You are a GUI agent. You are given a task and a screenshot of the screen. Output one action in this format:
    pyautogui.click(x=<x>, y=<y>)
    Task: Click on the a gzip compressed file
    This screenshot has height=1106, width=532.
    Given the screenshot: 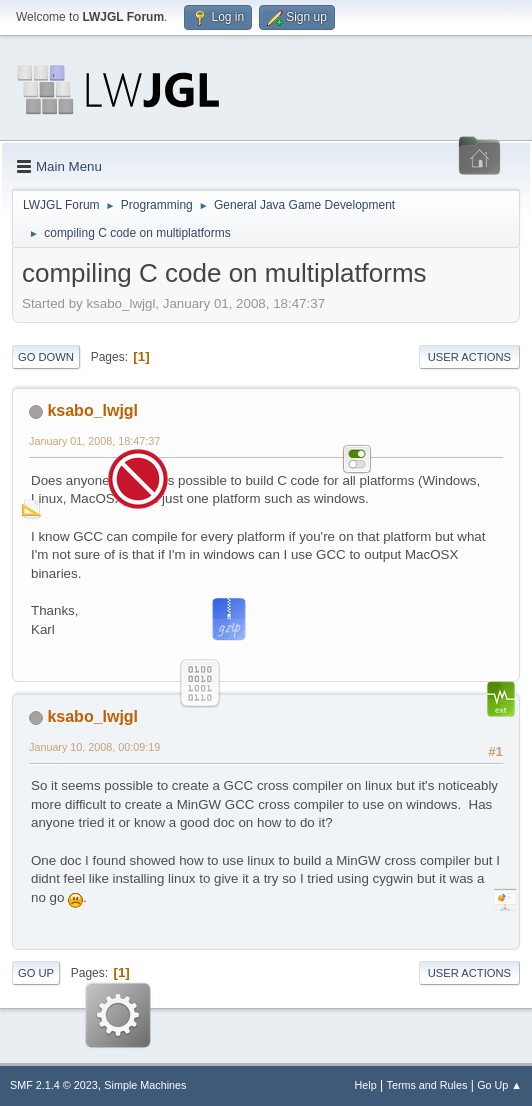 What is the action you would take?
    pyautogui.click(x=229, y=619)
    